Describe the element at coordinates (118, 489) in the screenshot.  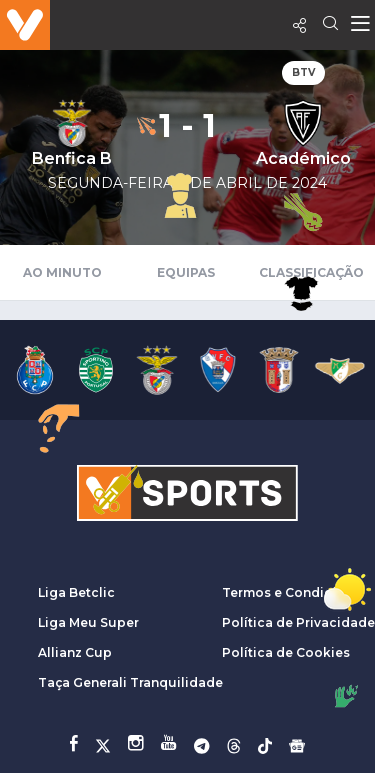
I see `indicates a medical test or blood sample` at that location.